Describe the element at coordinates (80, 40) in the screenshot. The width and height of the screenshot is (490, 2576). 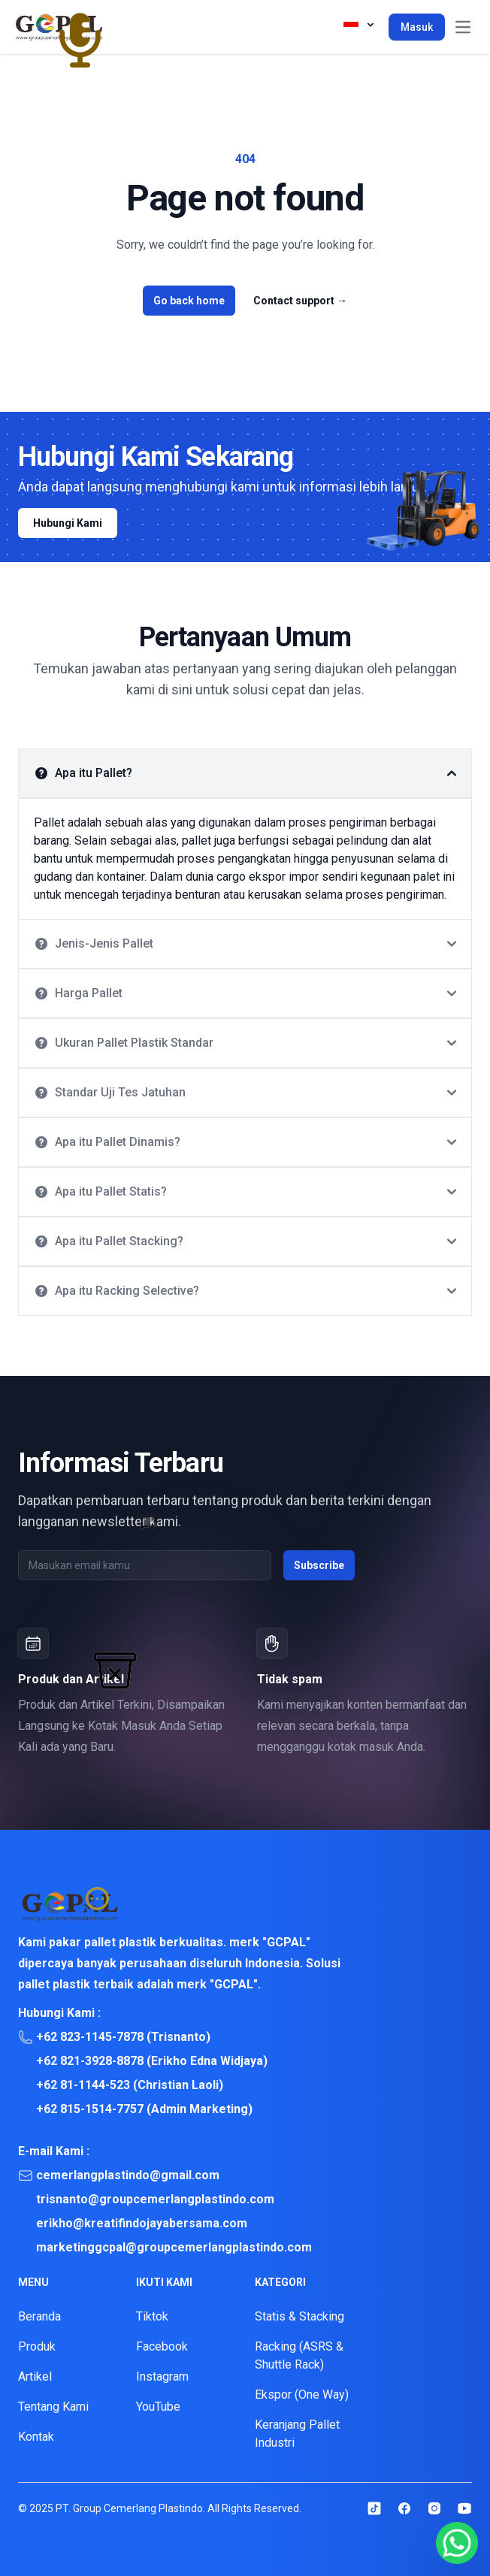
I see `tap to record audio or voice message` at that location.